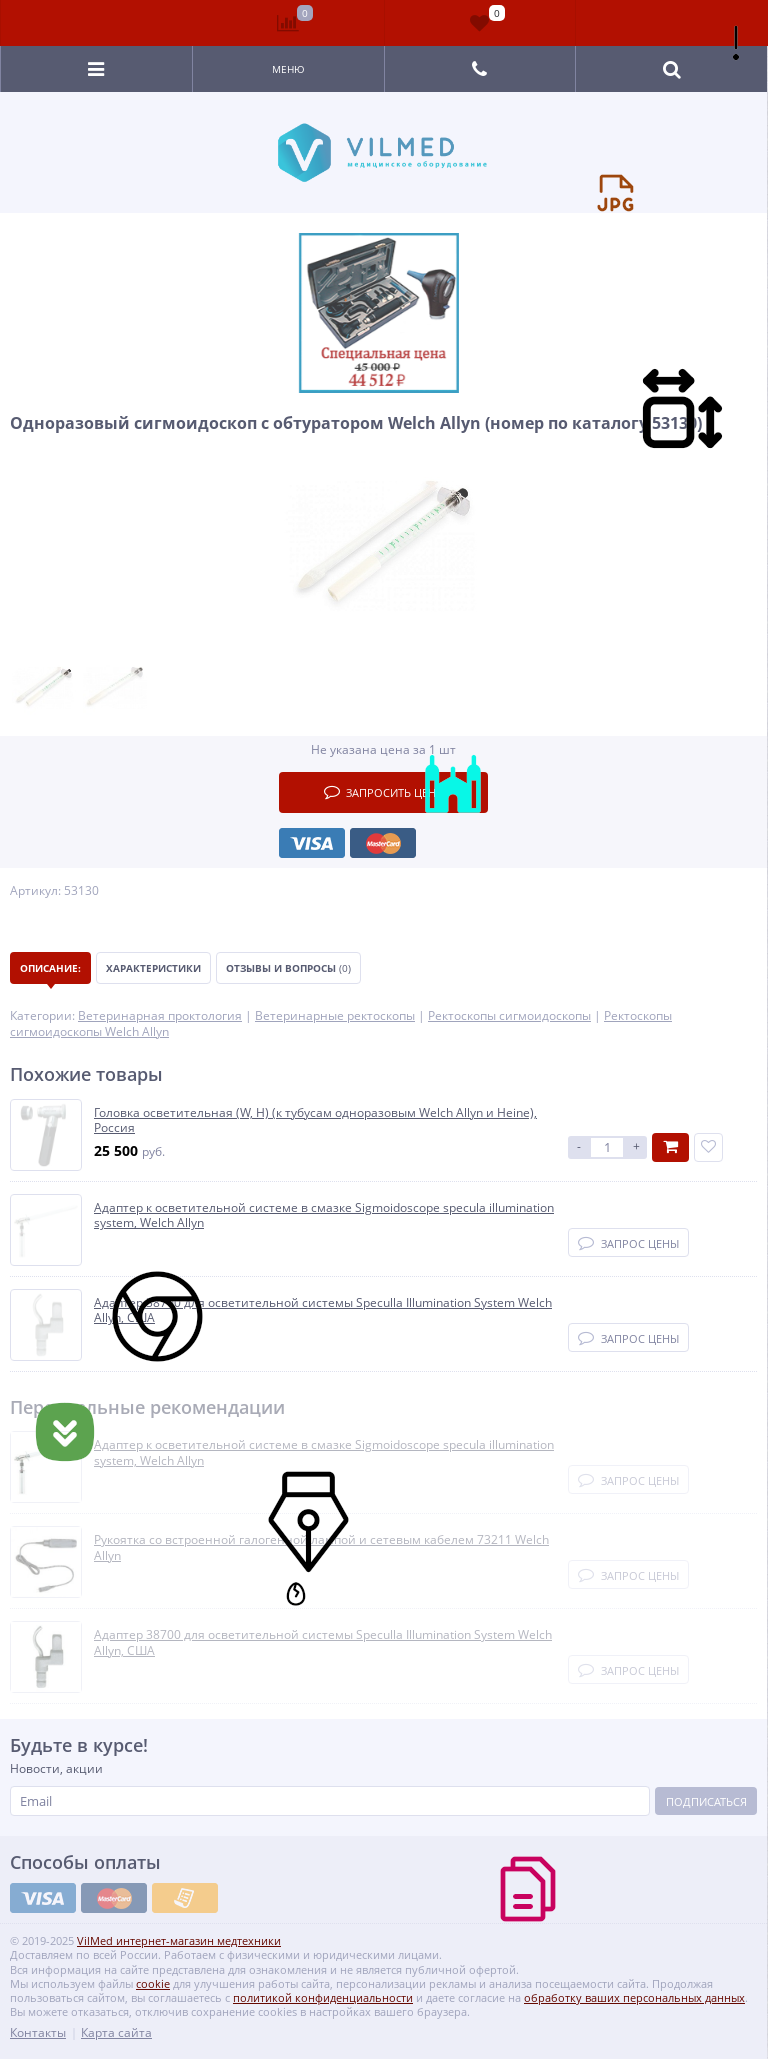 This screenshot has height=2059, width=768. Describe the element at coordinates (453, 785) in the screenshot. I see `find nearby synagogues` at that location.